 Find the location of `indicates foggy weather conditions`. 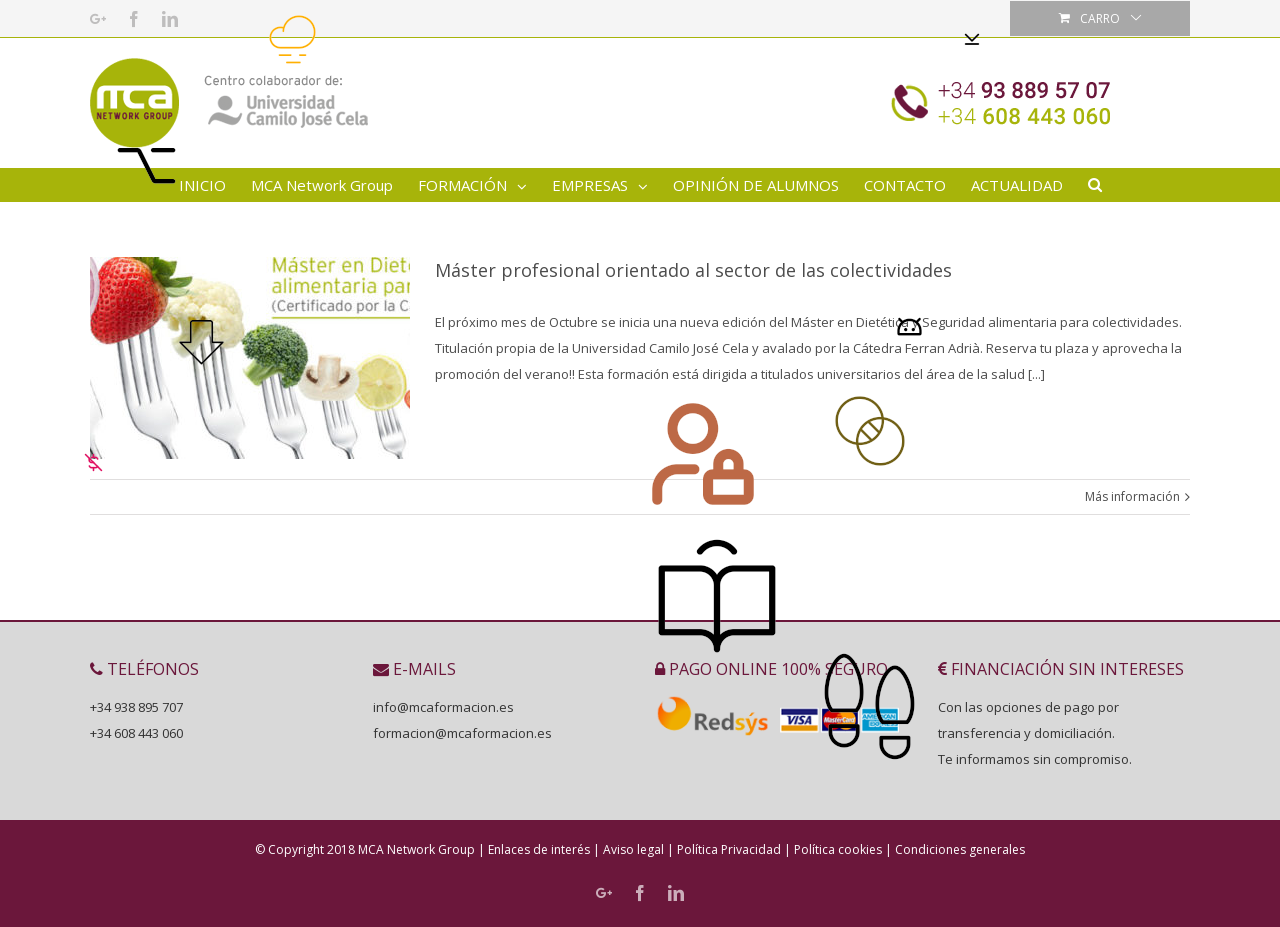

indicates foggy weather conditions is located at coordinates (292, 38).